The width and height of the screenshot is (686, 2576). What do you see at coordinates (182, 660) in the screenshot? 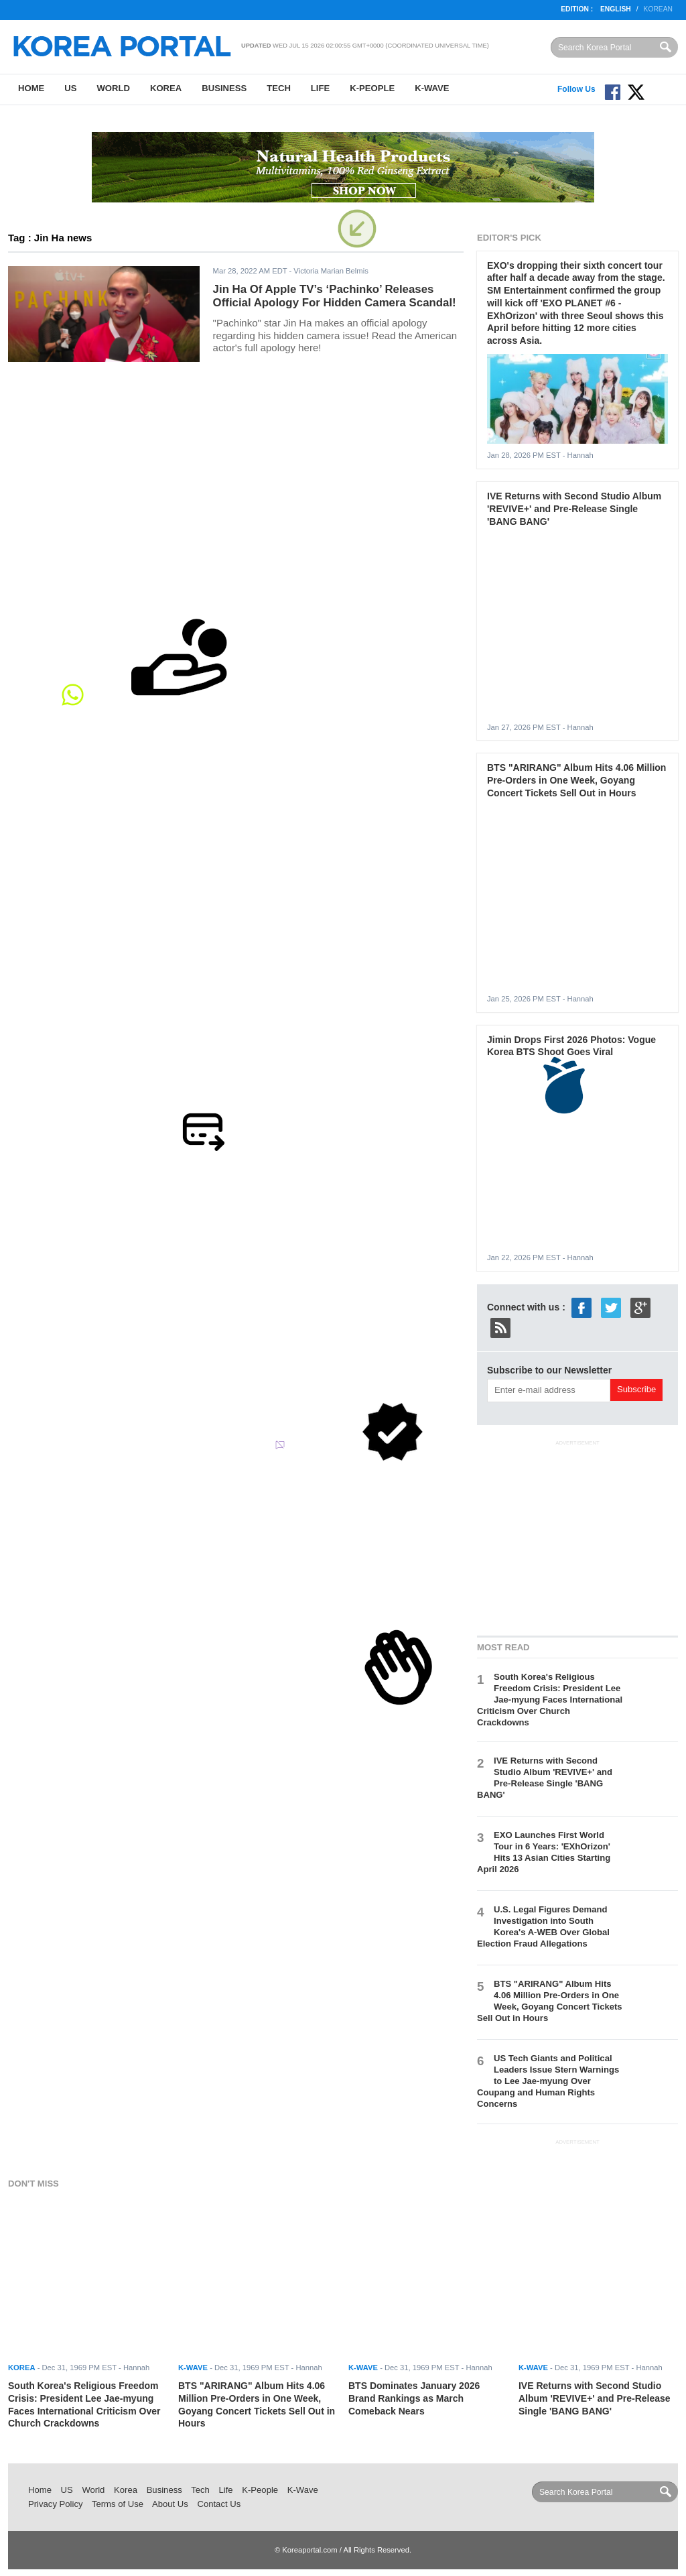
I see `make a payment or donation` at bounding box center [182, 660].